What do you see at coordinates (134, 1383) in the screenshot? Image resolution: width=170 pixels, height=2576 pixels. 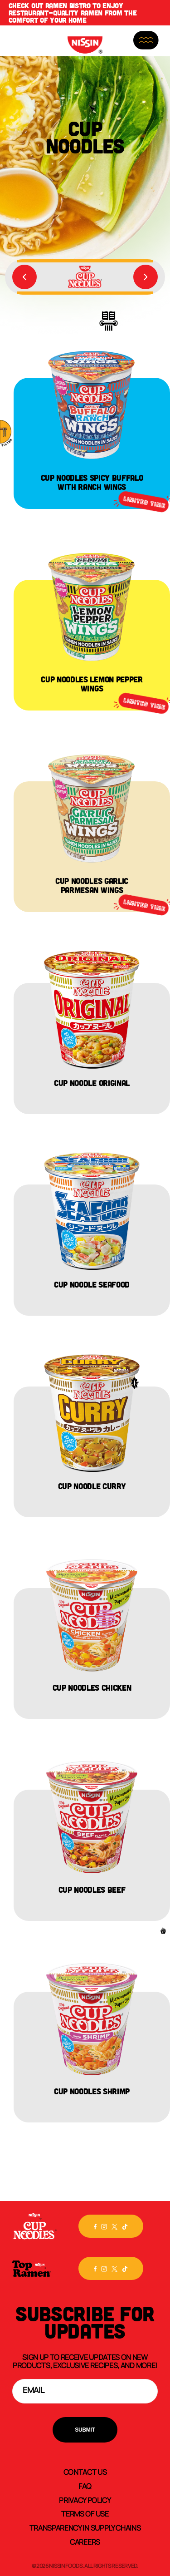 I see `collect or view crystals/gems in inventory` at bounding box center [134, 1383].